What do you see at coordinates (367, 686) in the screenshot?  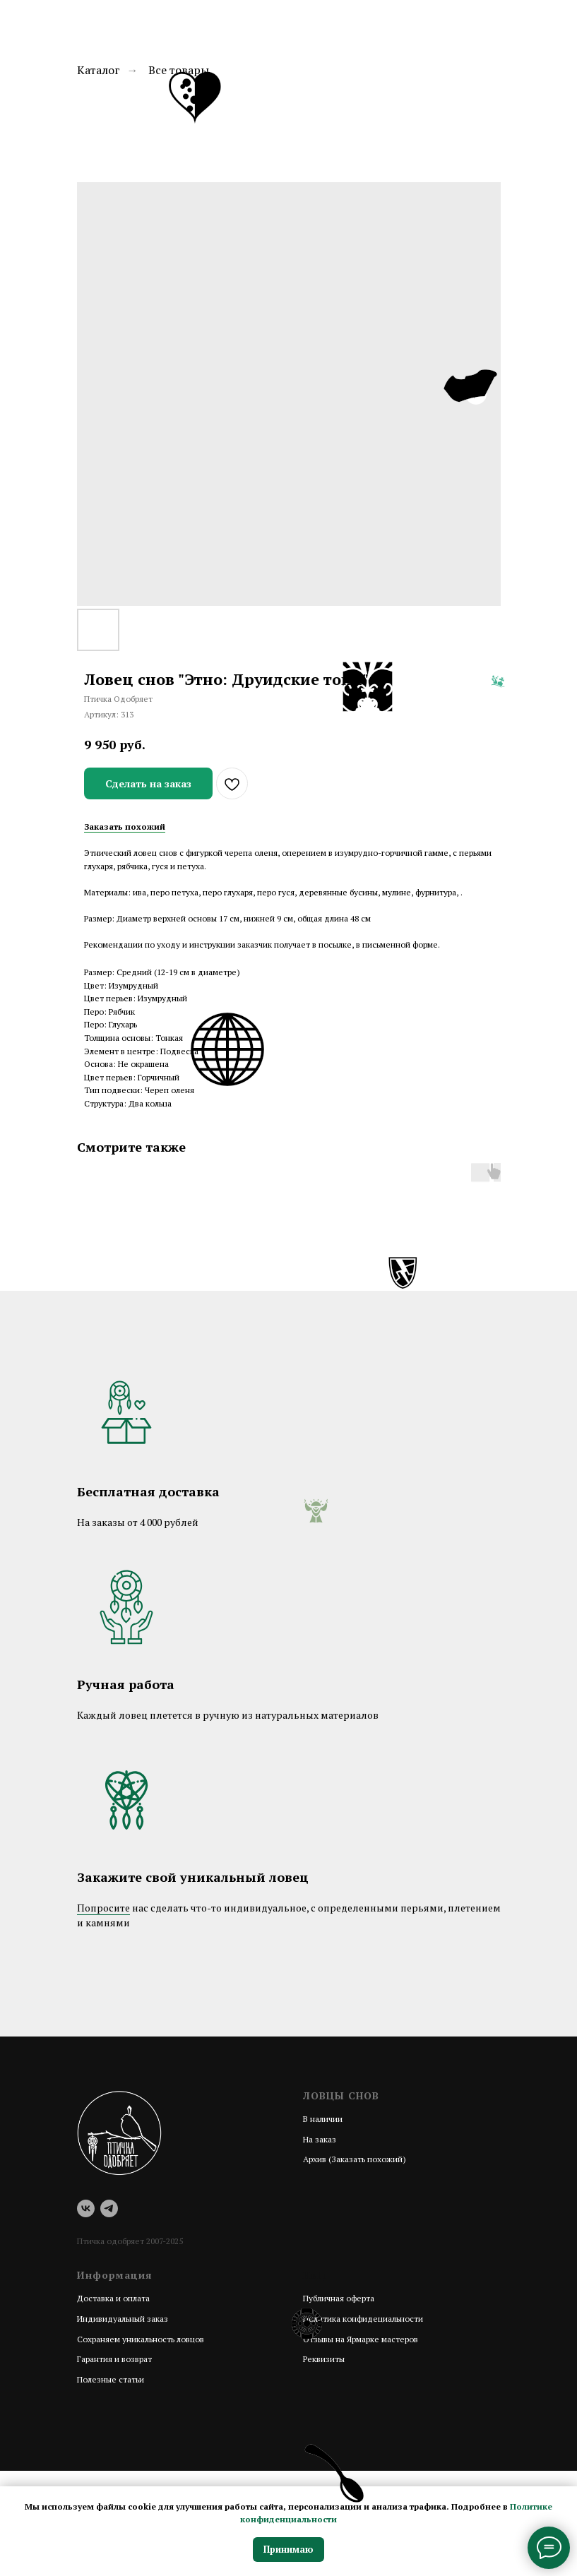 I see `indicates a versus or battle mode` at bounding box center [367, 686].